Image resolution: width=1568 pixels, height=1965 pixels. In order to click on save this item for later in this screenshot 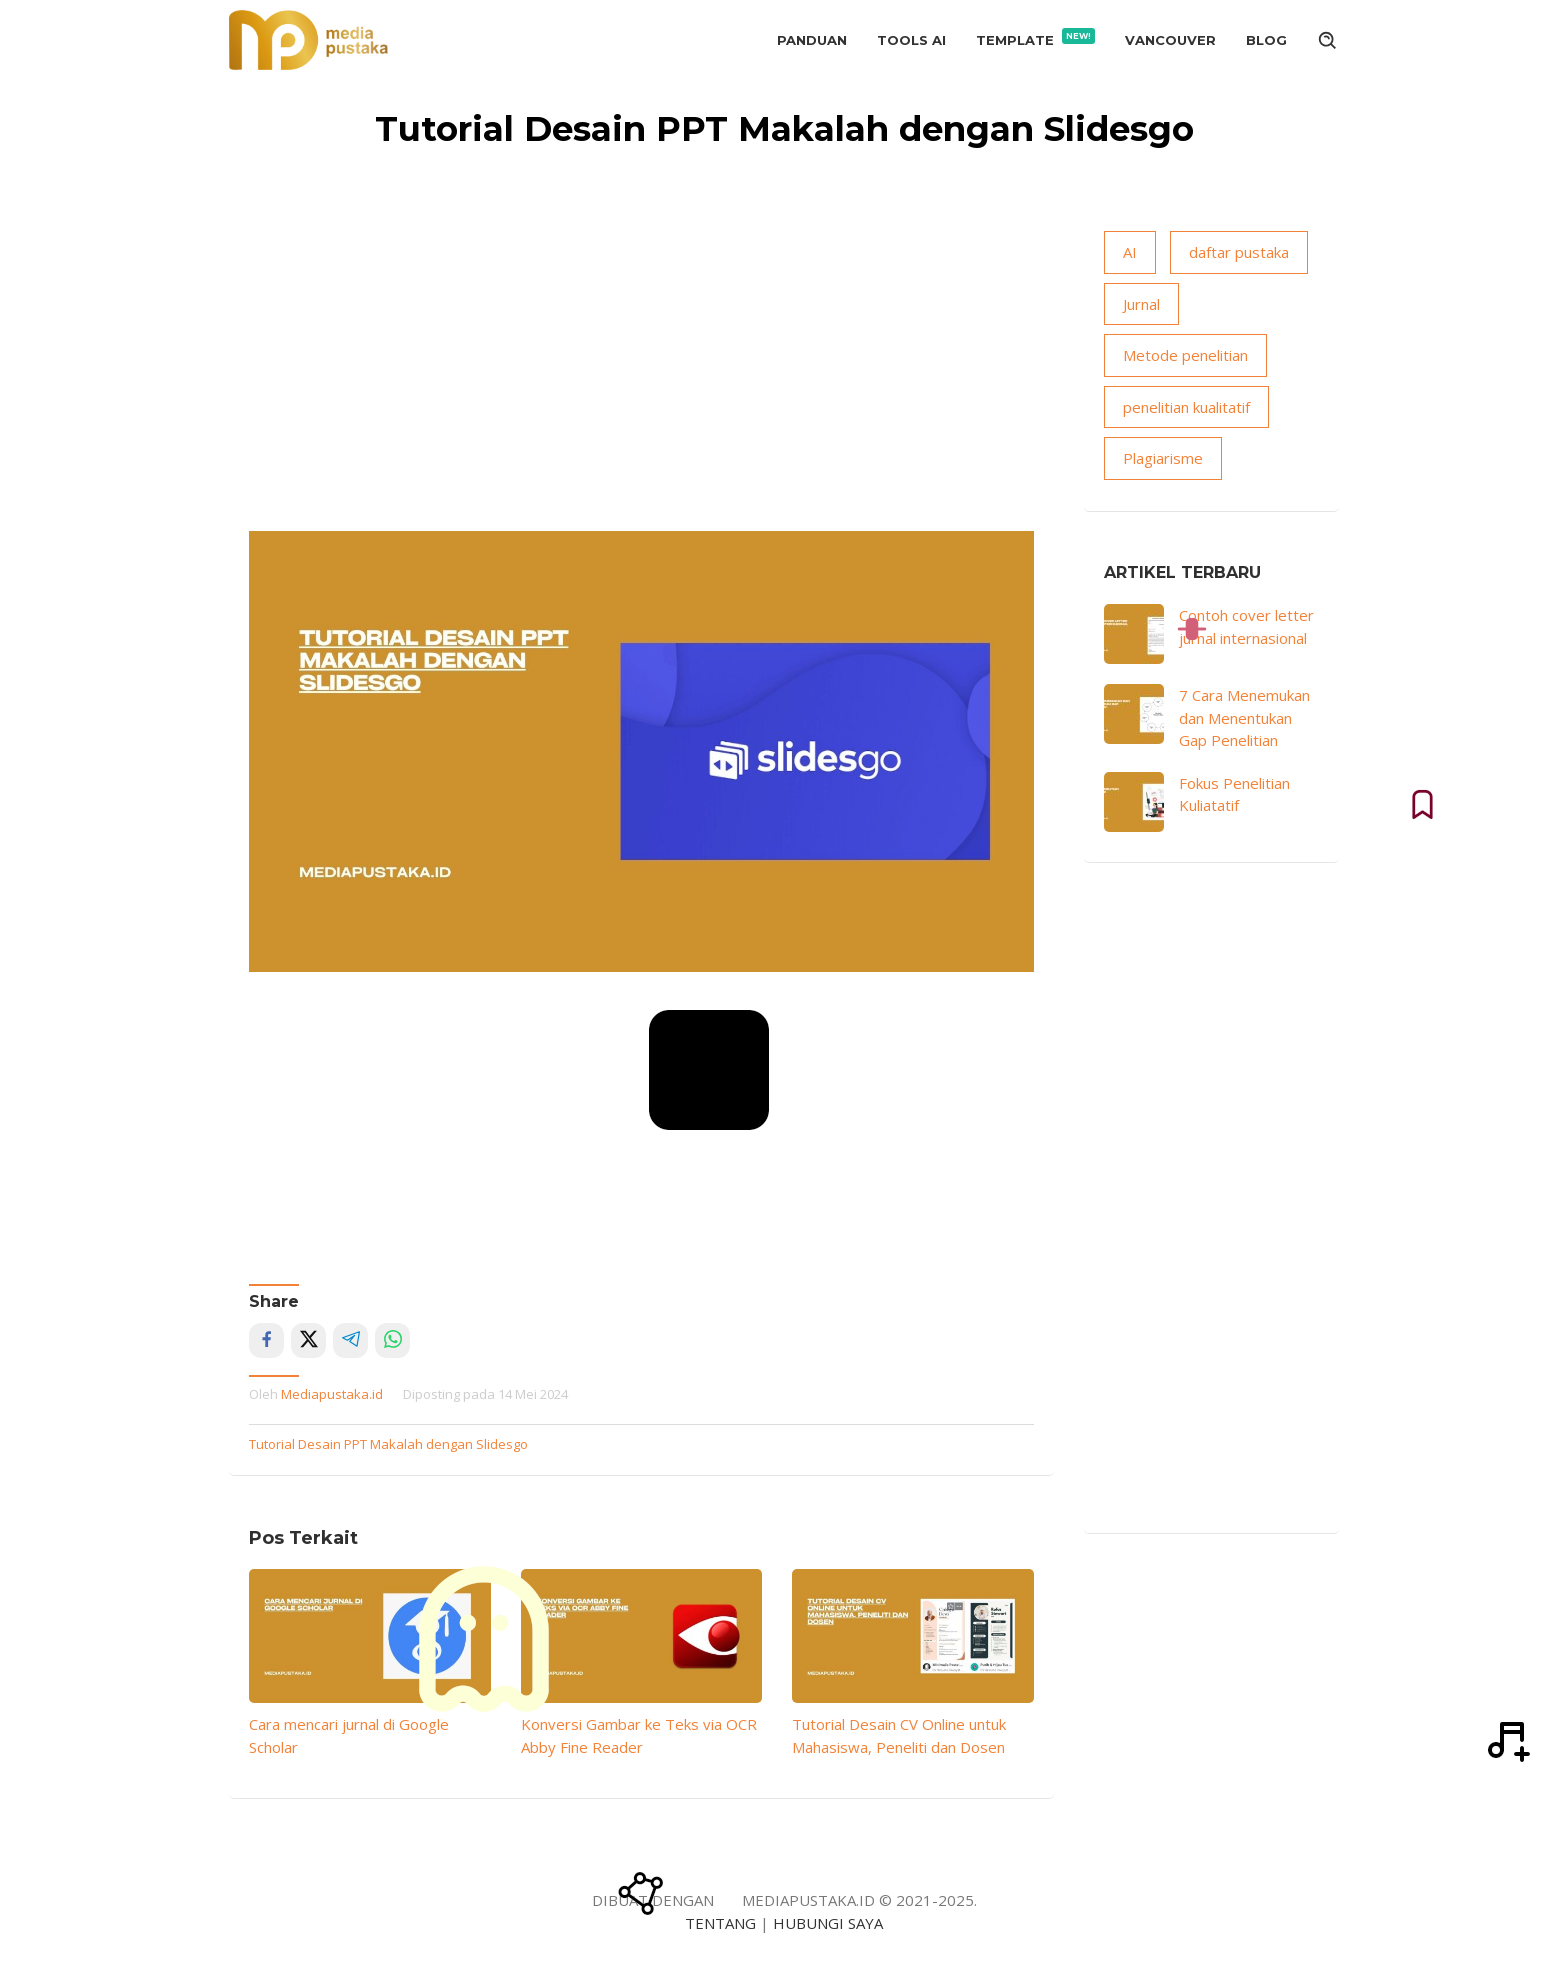, I will do `click(1422, 804)`.